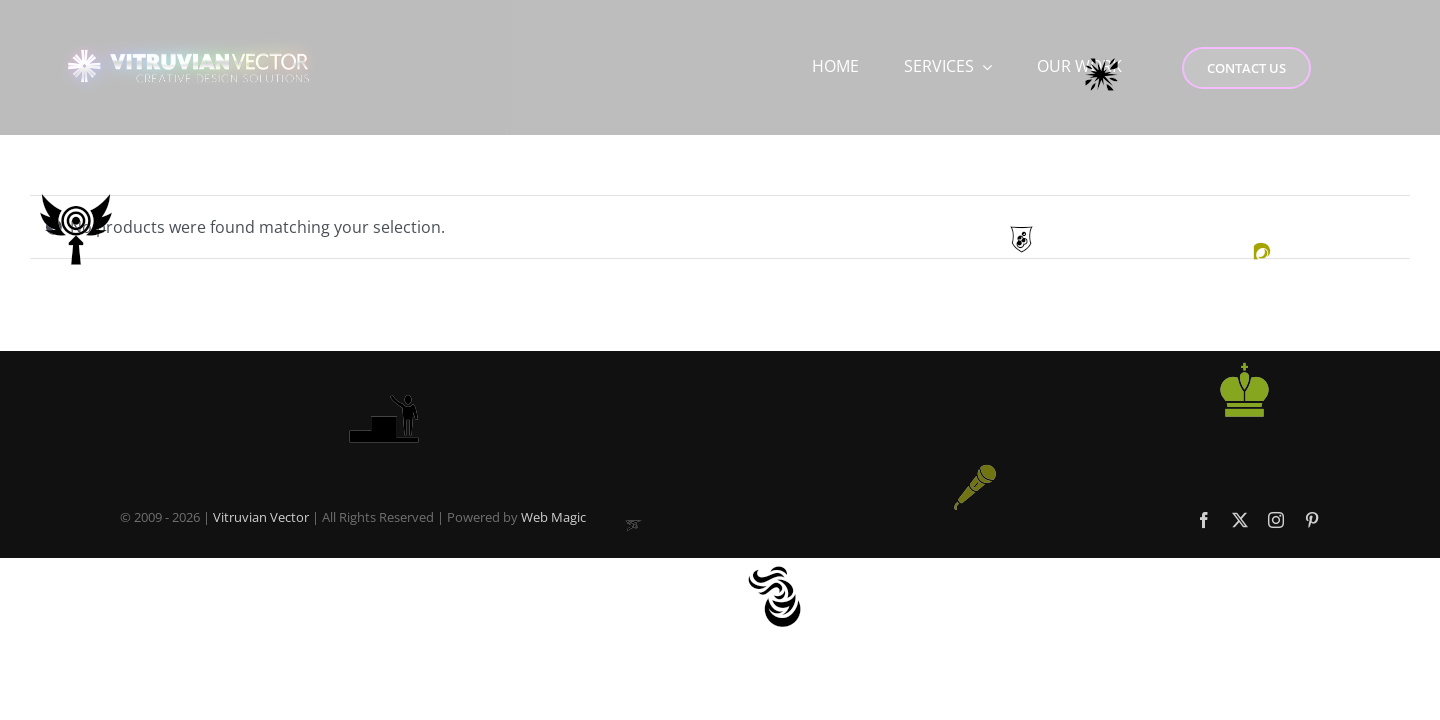 The height and width of the screenshot is (720, 1440). What do you see at coordinates (973, 487) in the screenshot?
I see `tap to start voice recording` at bounding box center [973, 487].